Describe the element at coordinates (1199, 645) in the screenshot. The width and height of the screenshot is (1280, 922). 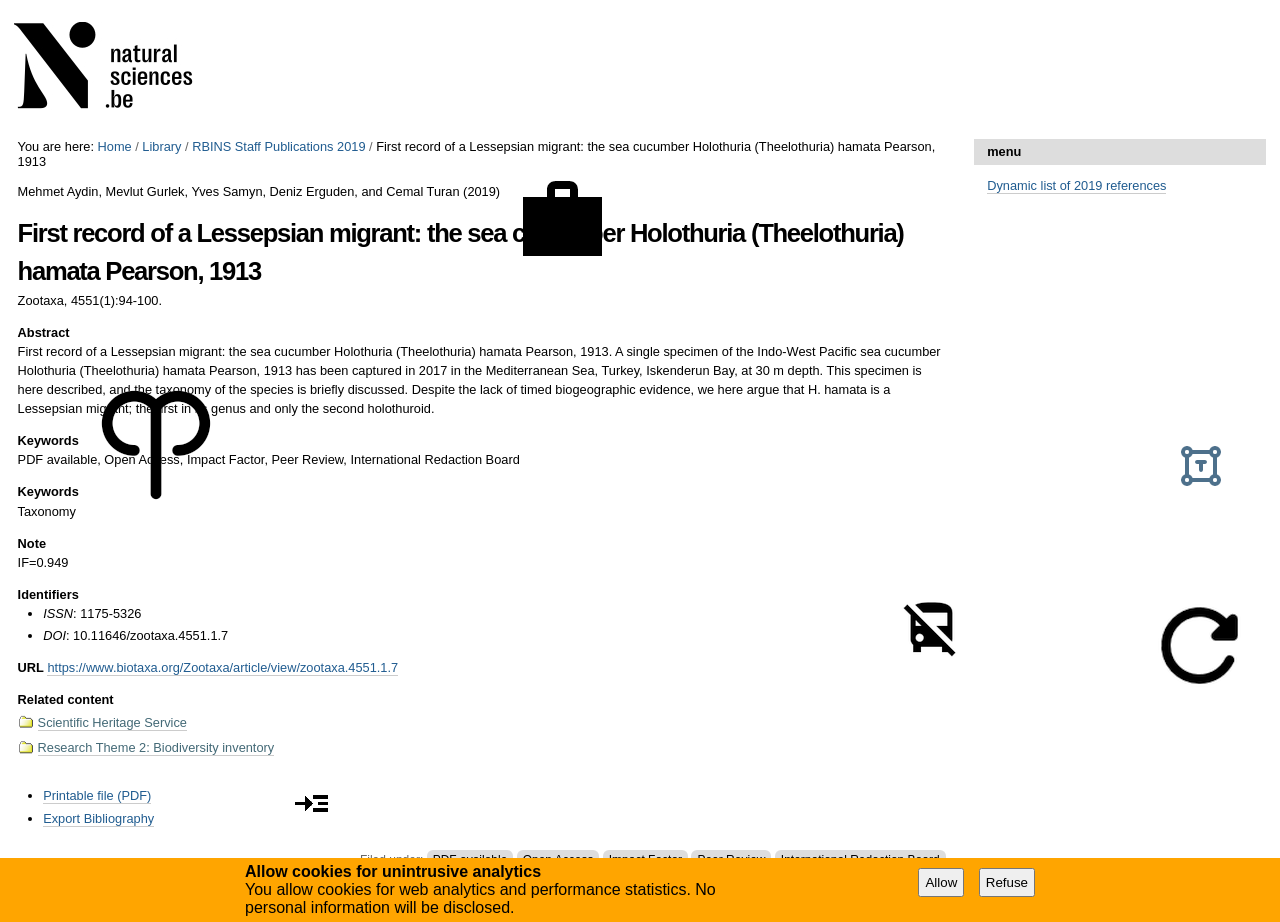
I see `refresh or reload the current page` at that location.